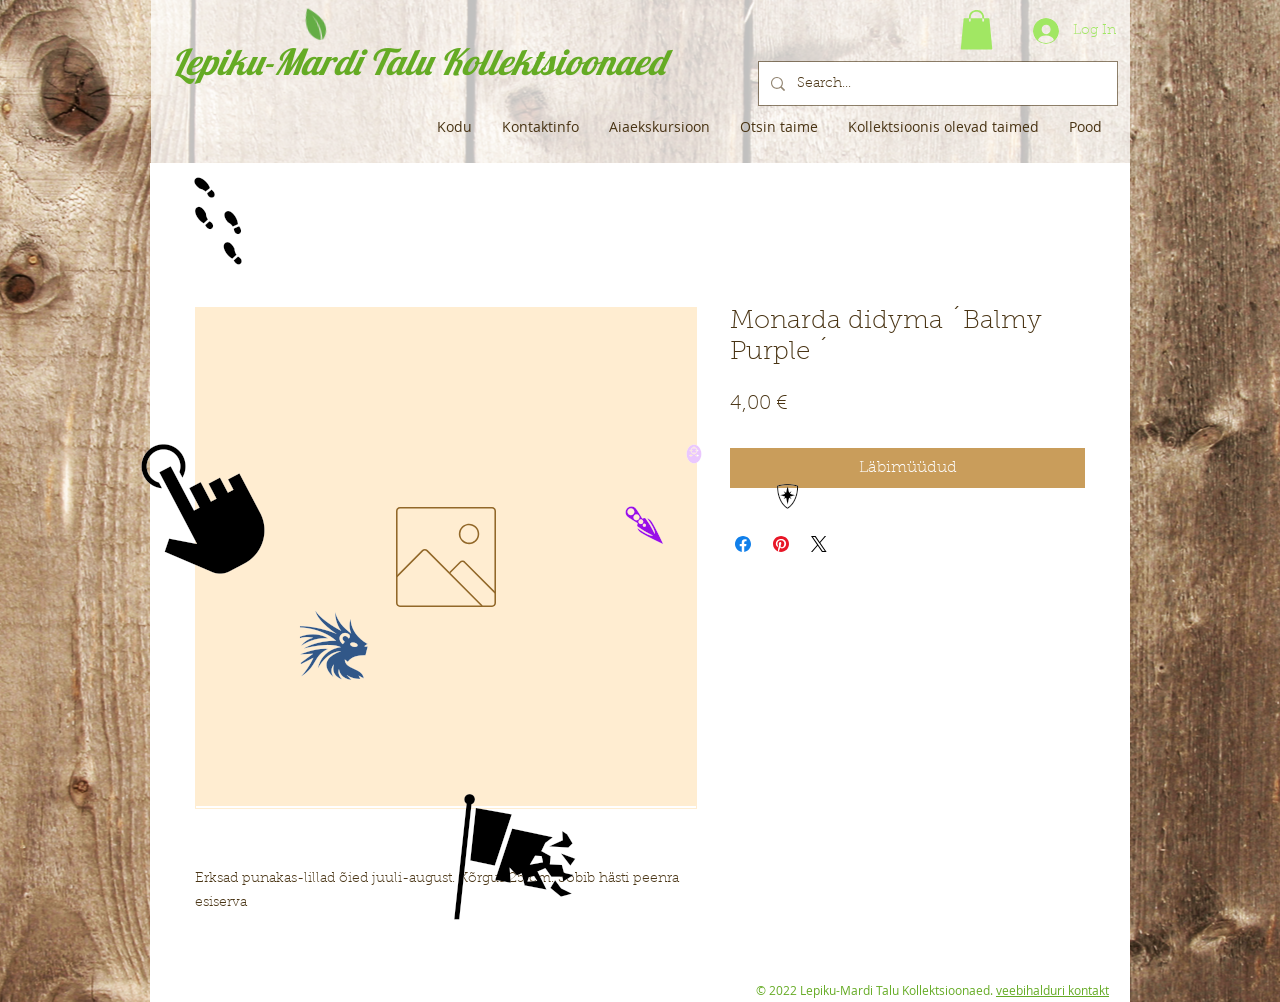  What do you see at coordinates (218, 221) in the screenshot?
I see `track your steps or walking activity` at bounding box center [218, 221].